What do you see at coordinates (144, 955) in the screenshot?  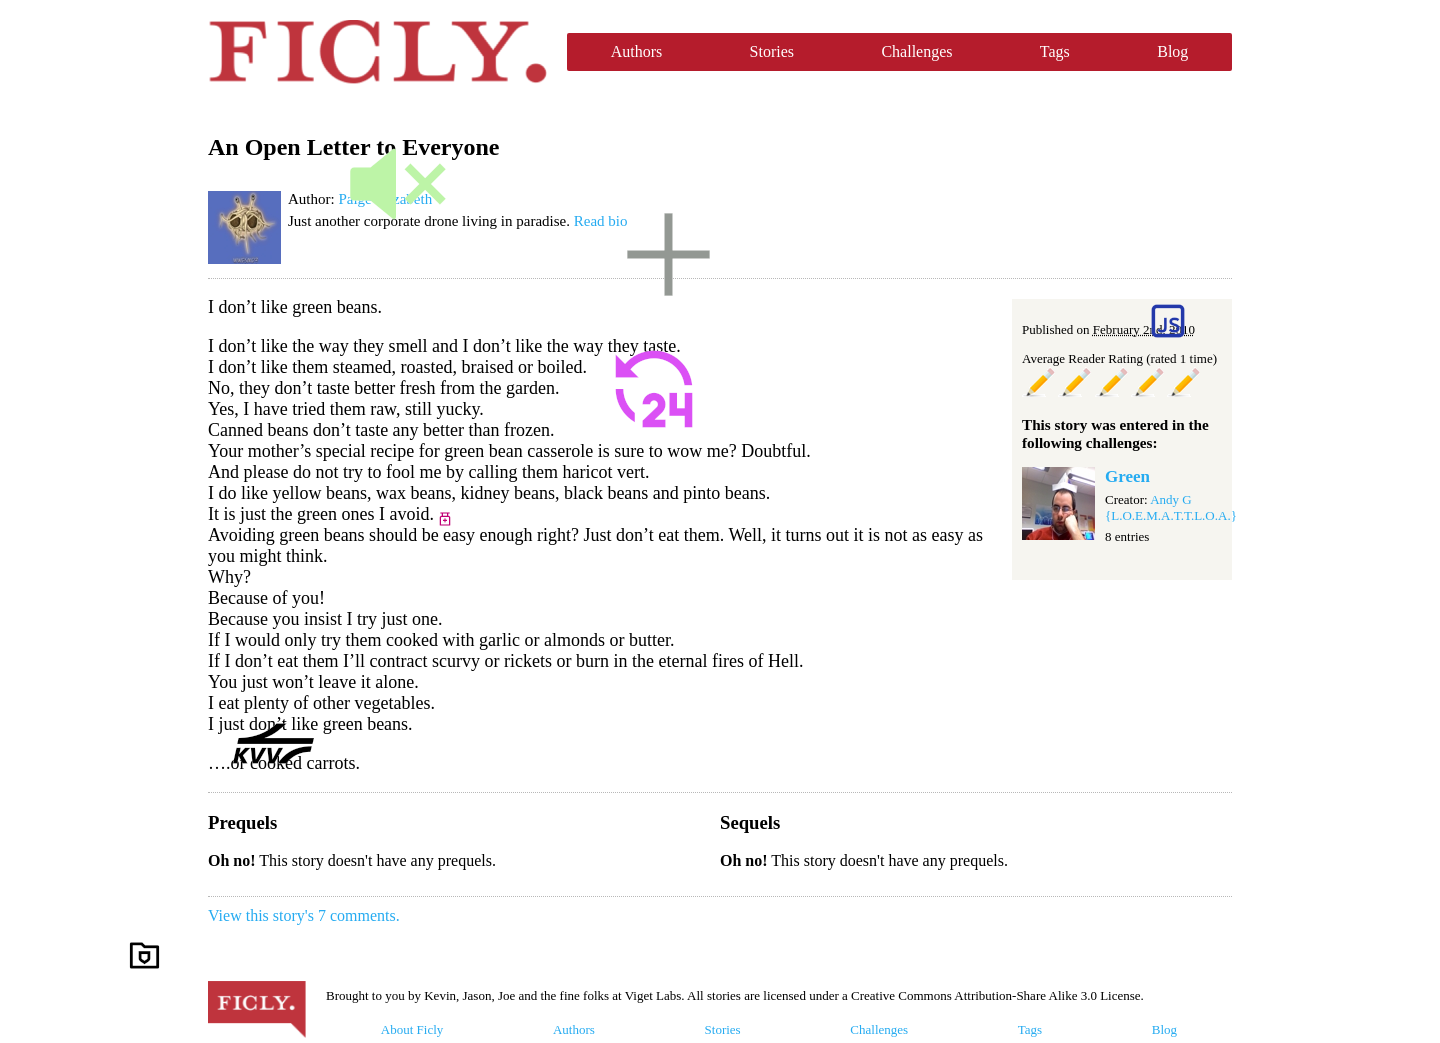 I see `access protected or secure files` at bounding box center [144, 955].